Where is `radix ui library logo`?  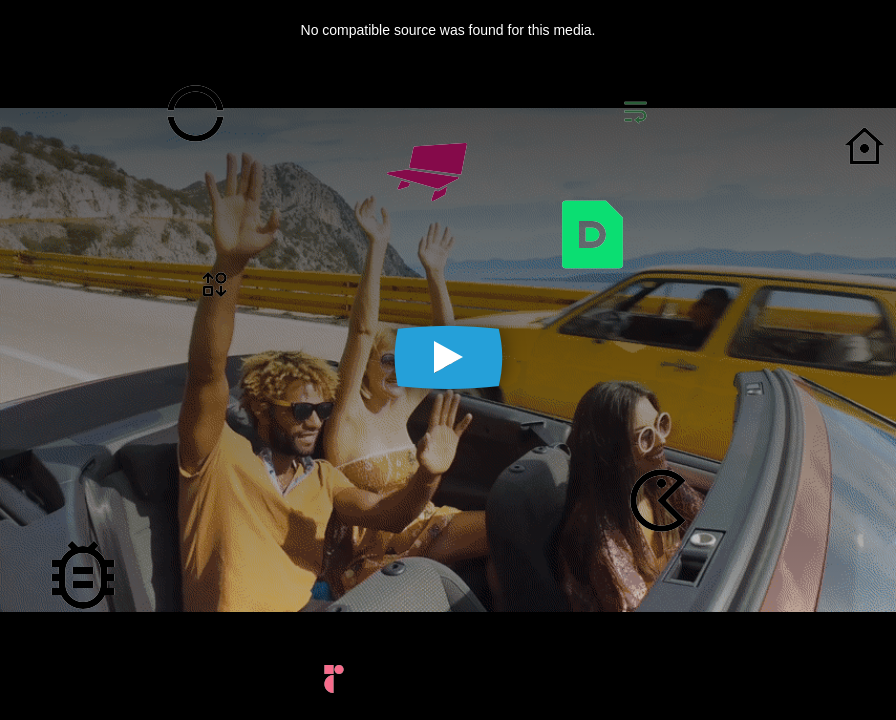 radix ui library logo is located at coordinates (334, 679).